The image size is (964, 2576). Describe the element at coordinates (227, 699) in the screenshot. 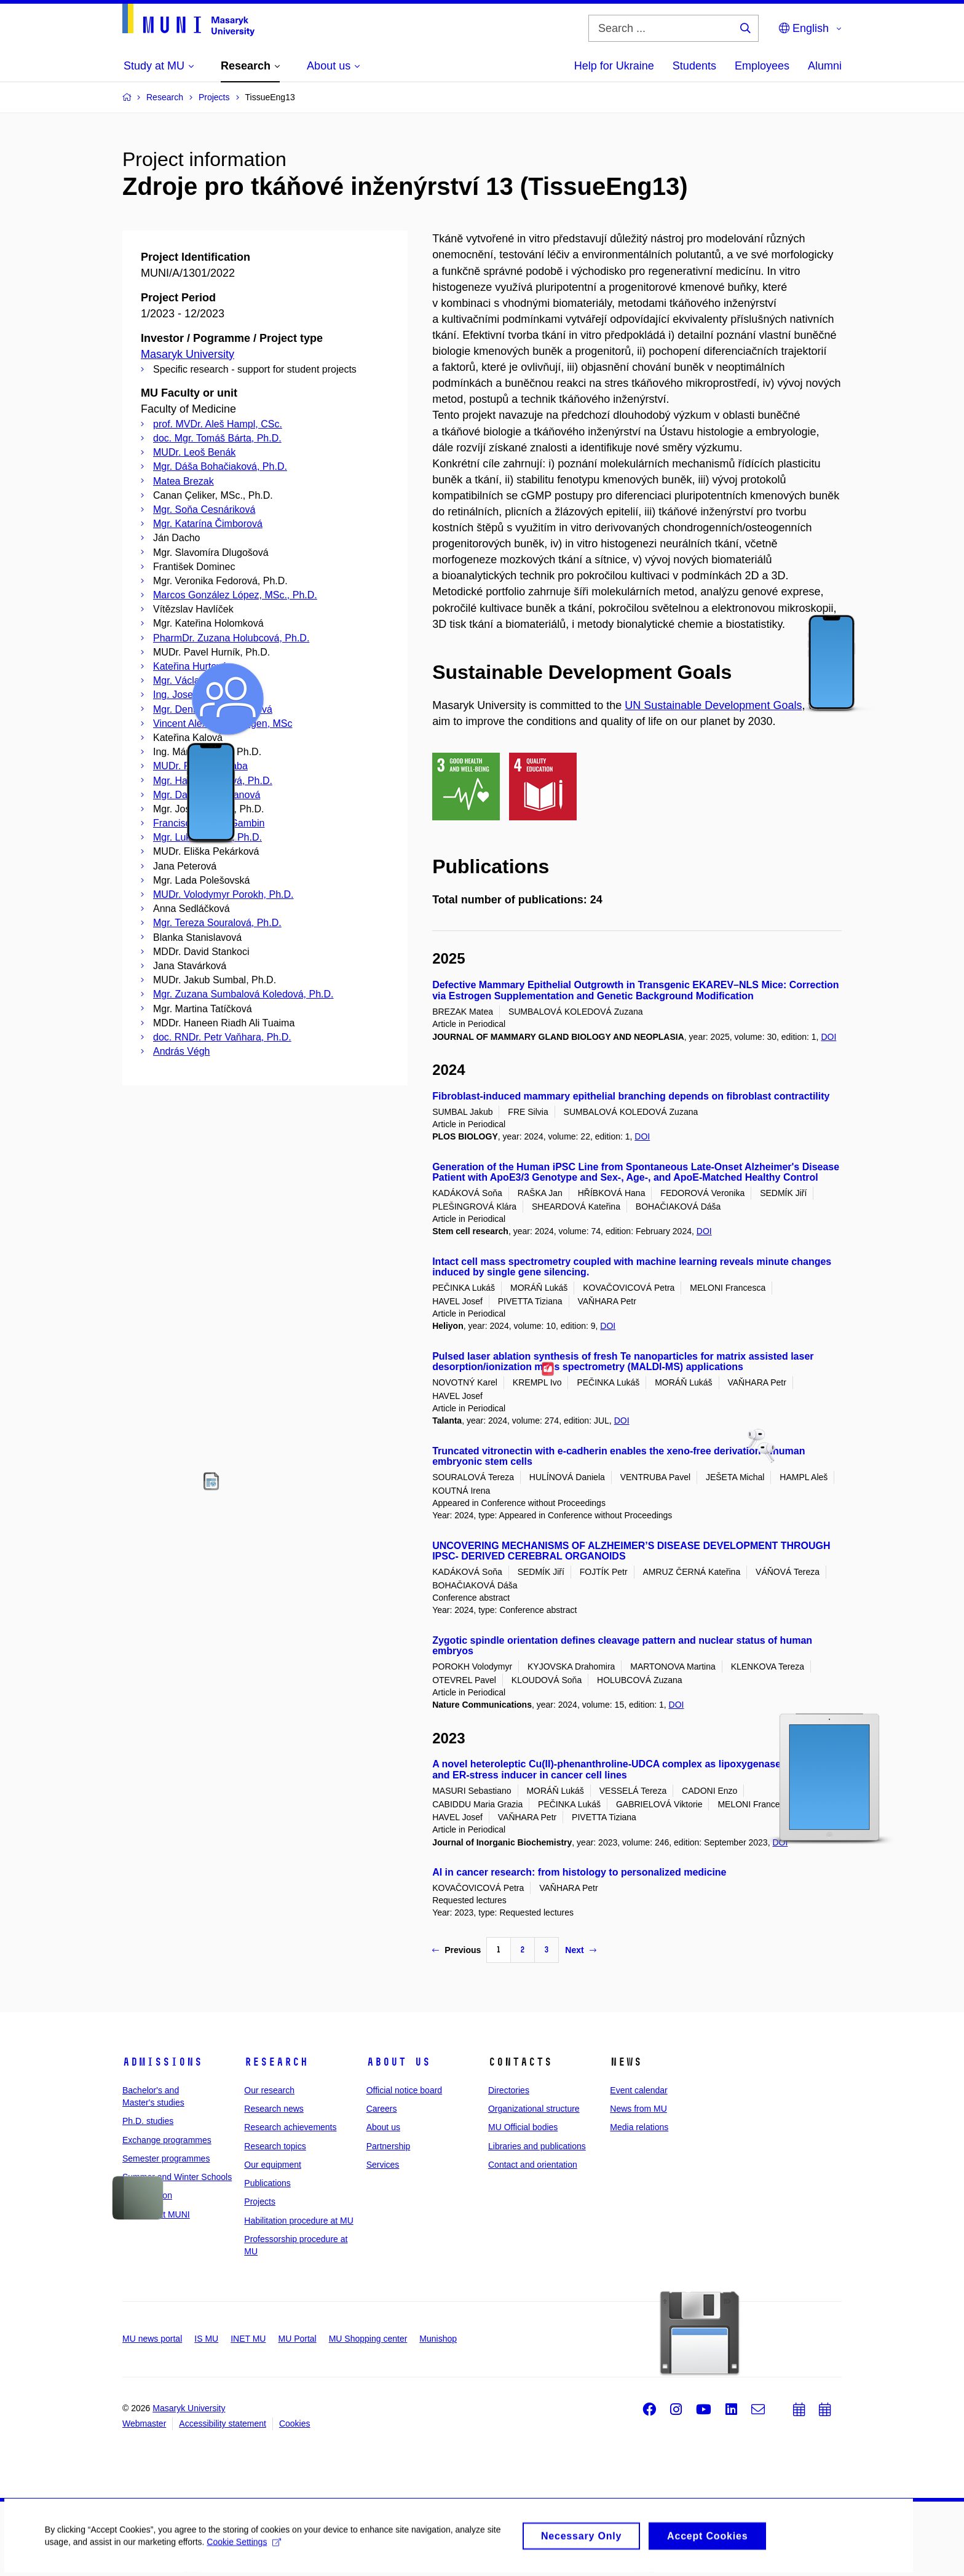

I see `manage user accounts and preferences` at that location.